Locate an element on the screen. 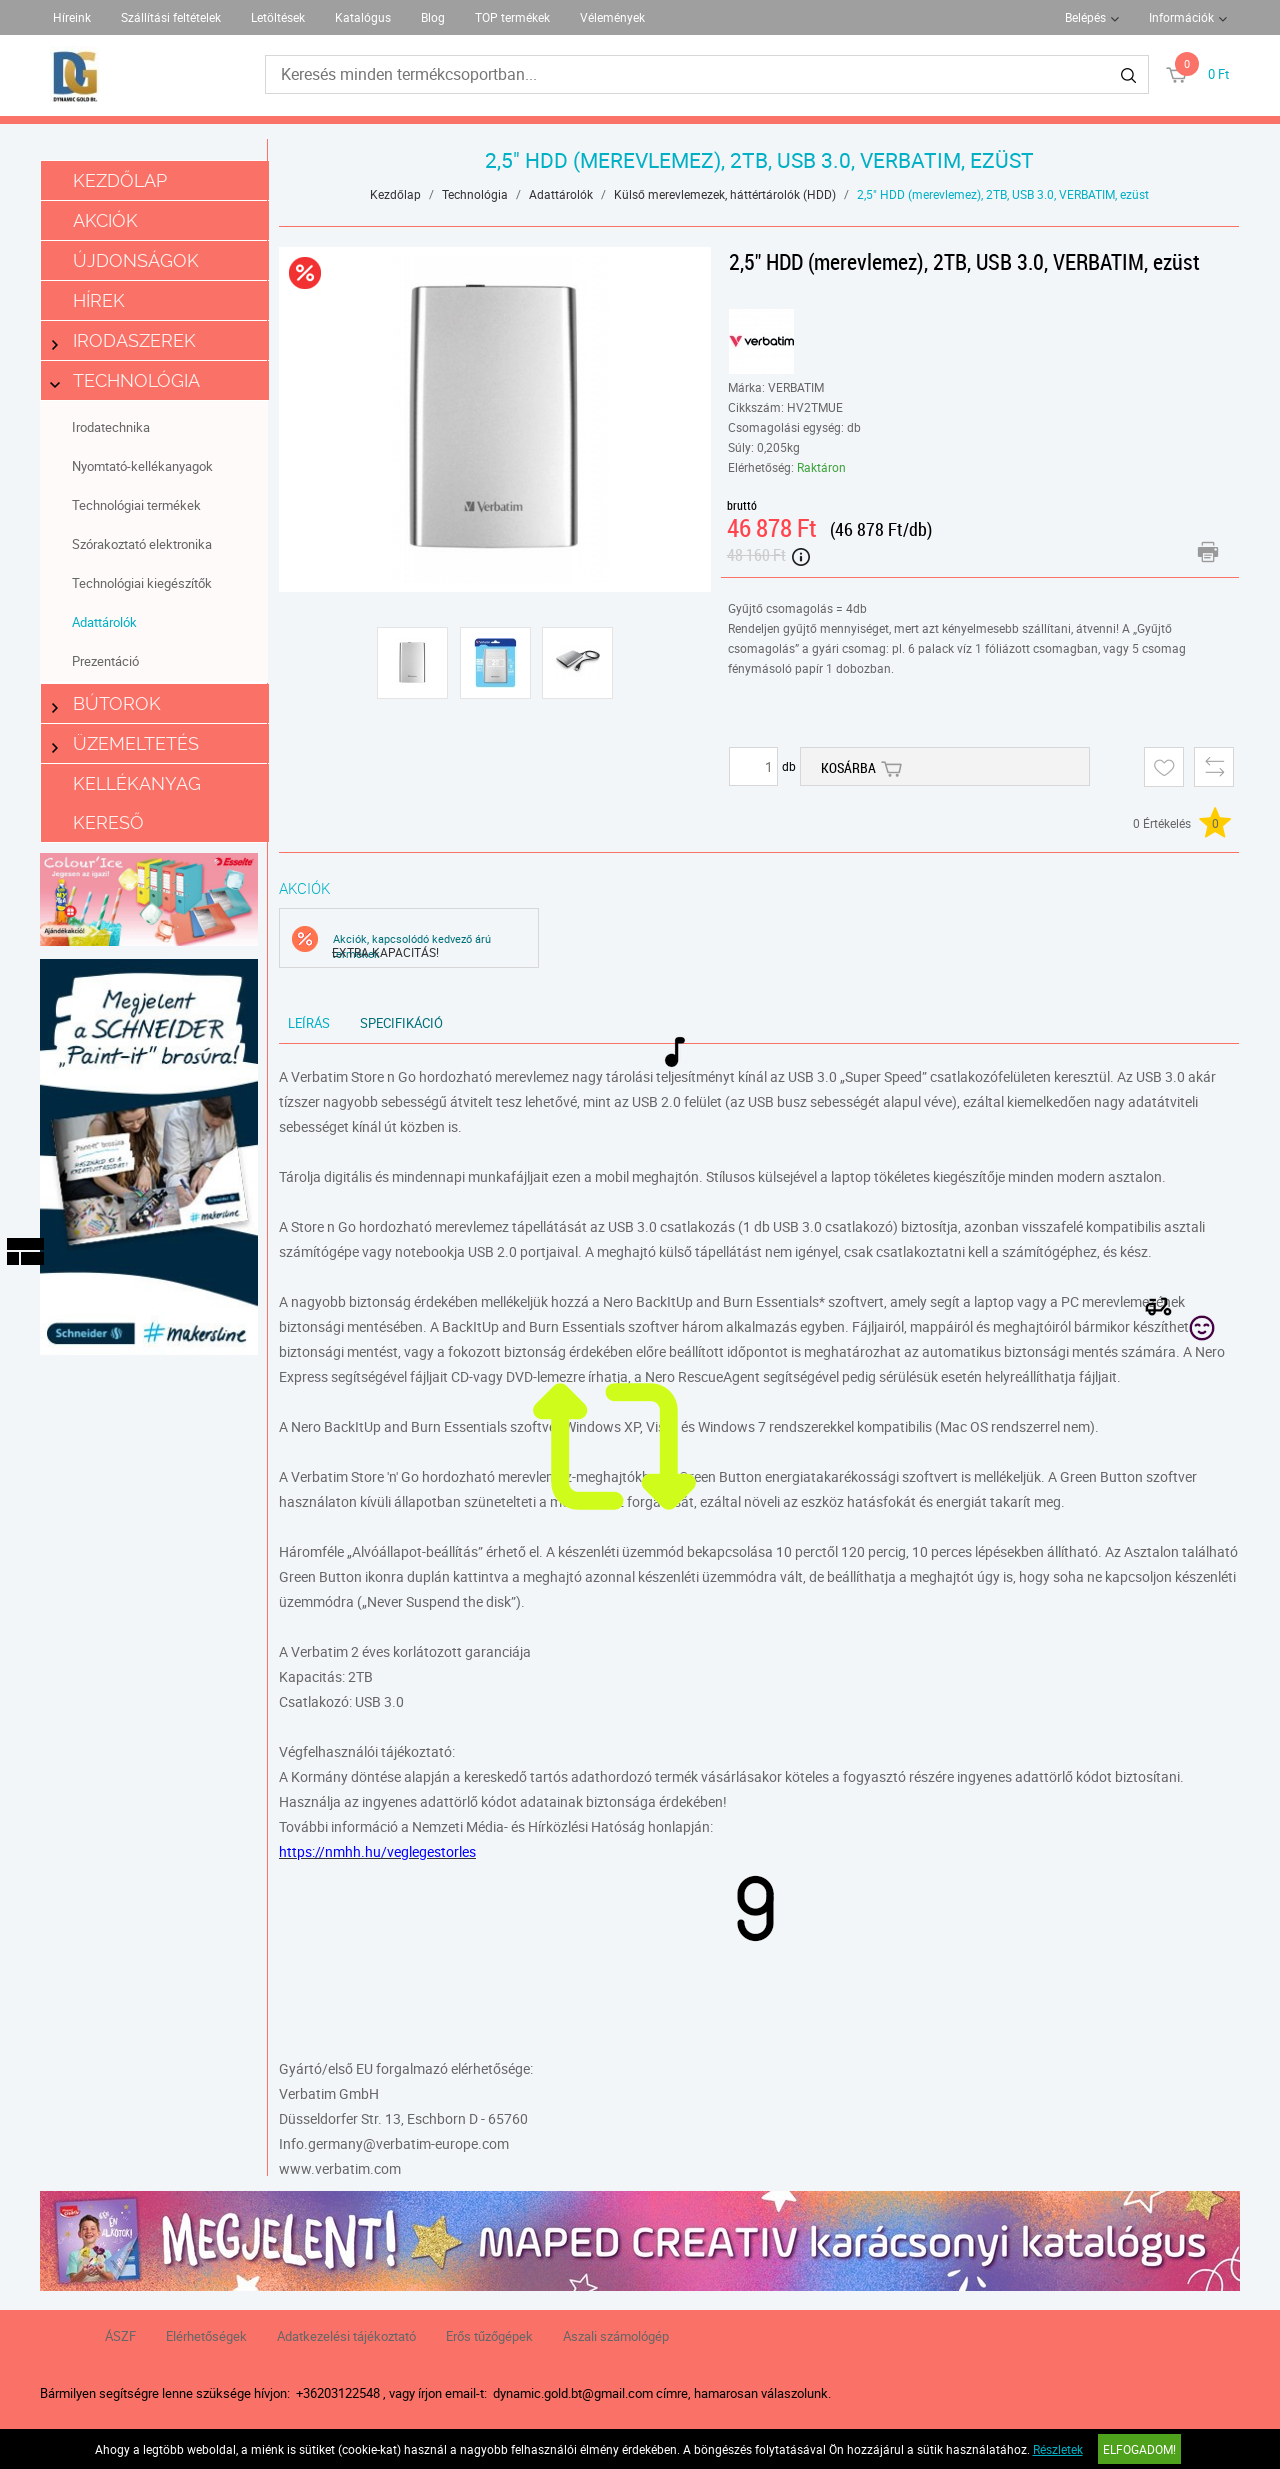 This screenshot has height=2469, width=1280. retweet or repost this content is located at coordinates (614, 1446).